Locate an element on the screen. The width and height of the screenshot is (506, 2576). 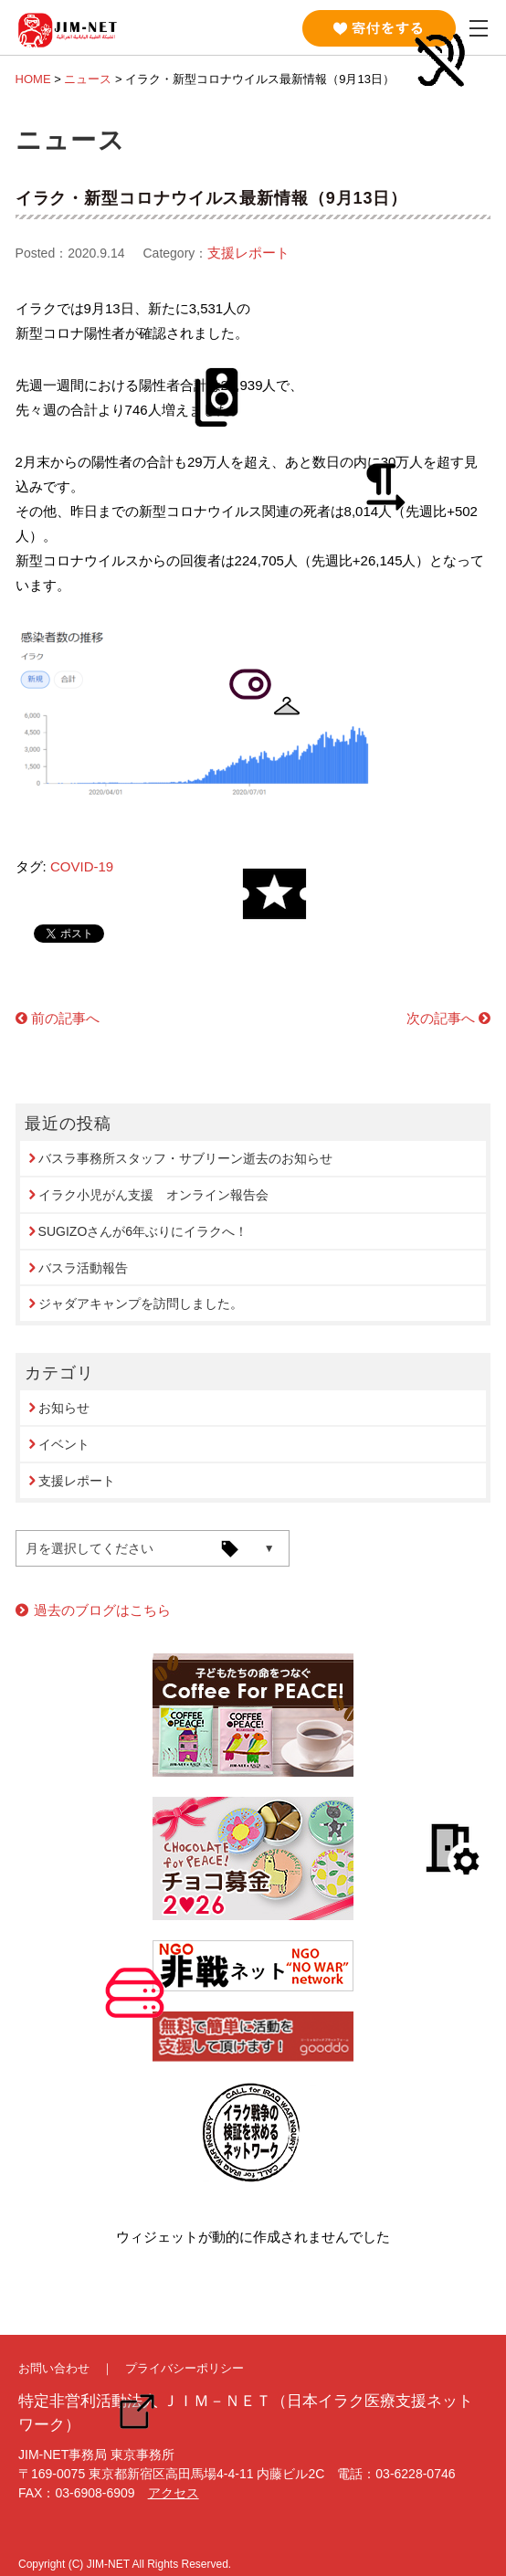
adjust room or space preferences is located at coordinates (450, 1848).